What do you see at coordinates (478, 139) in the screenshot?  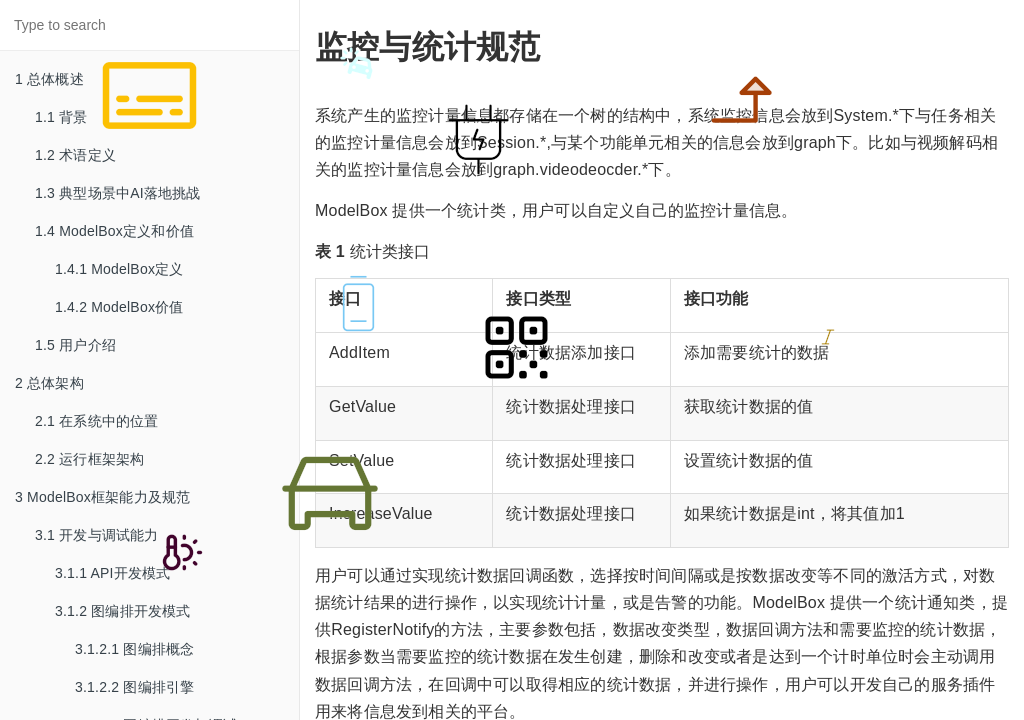 I see `indicates device is currently charging` at bounding box center [478, 139].